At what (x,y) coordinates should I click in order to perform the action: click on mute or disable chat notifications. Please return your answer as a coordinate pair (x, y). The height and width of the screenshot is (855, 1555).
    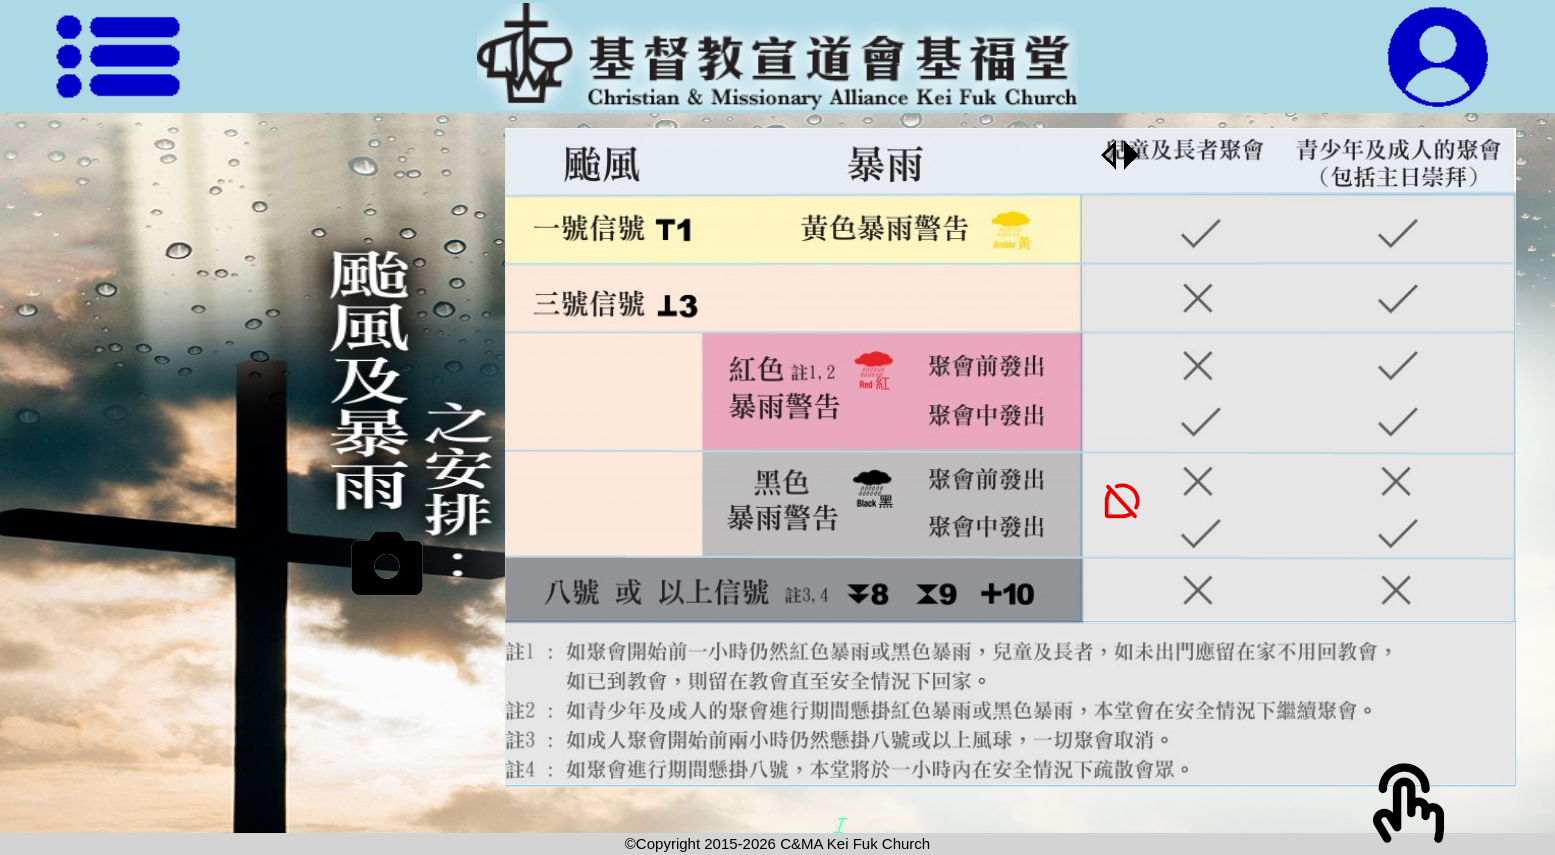
    Looking at the image, I should click on (1121, 501).